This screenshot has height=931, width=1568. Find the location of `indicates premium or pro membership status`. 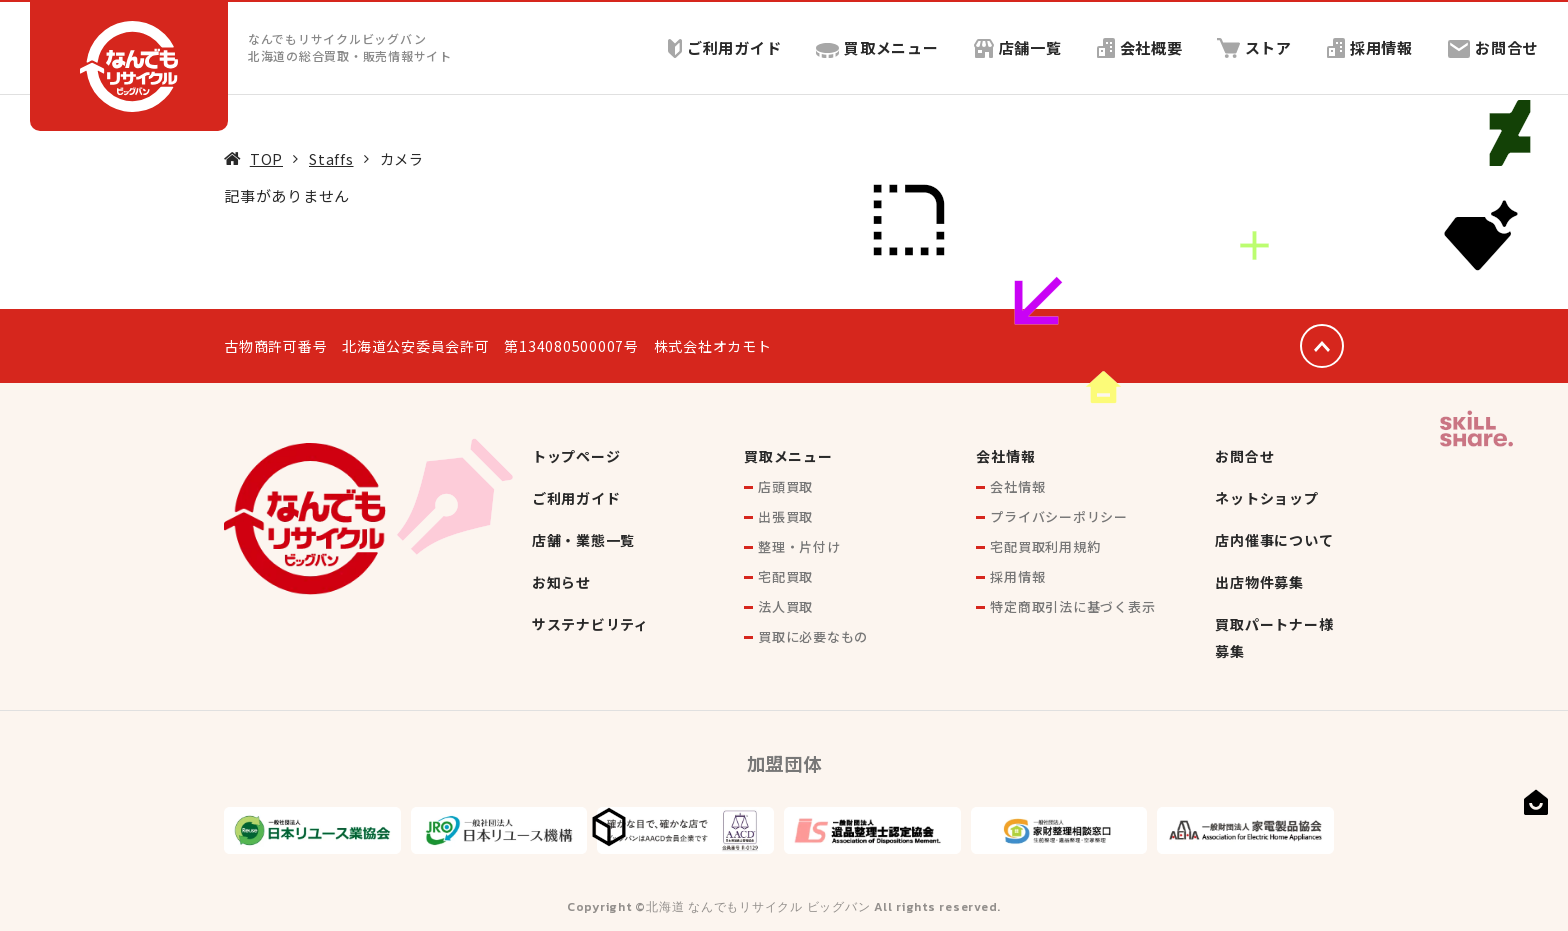

indicates premium or pro membership status is located at coordinates (1481, 237).